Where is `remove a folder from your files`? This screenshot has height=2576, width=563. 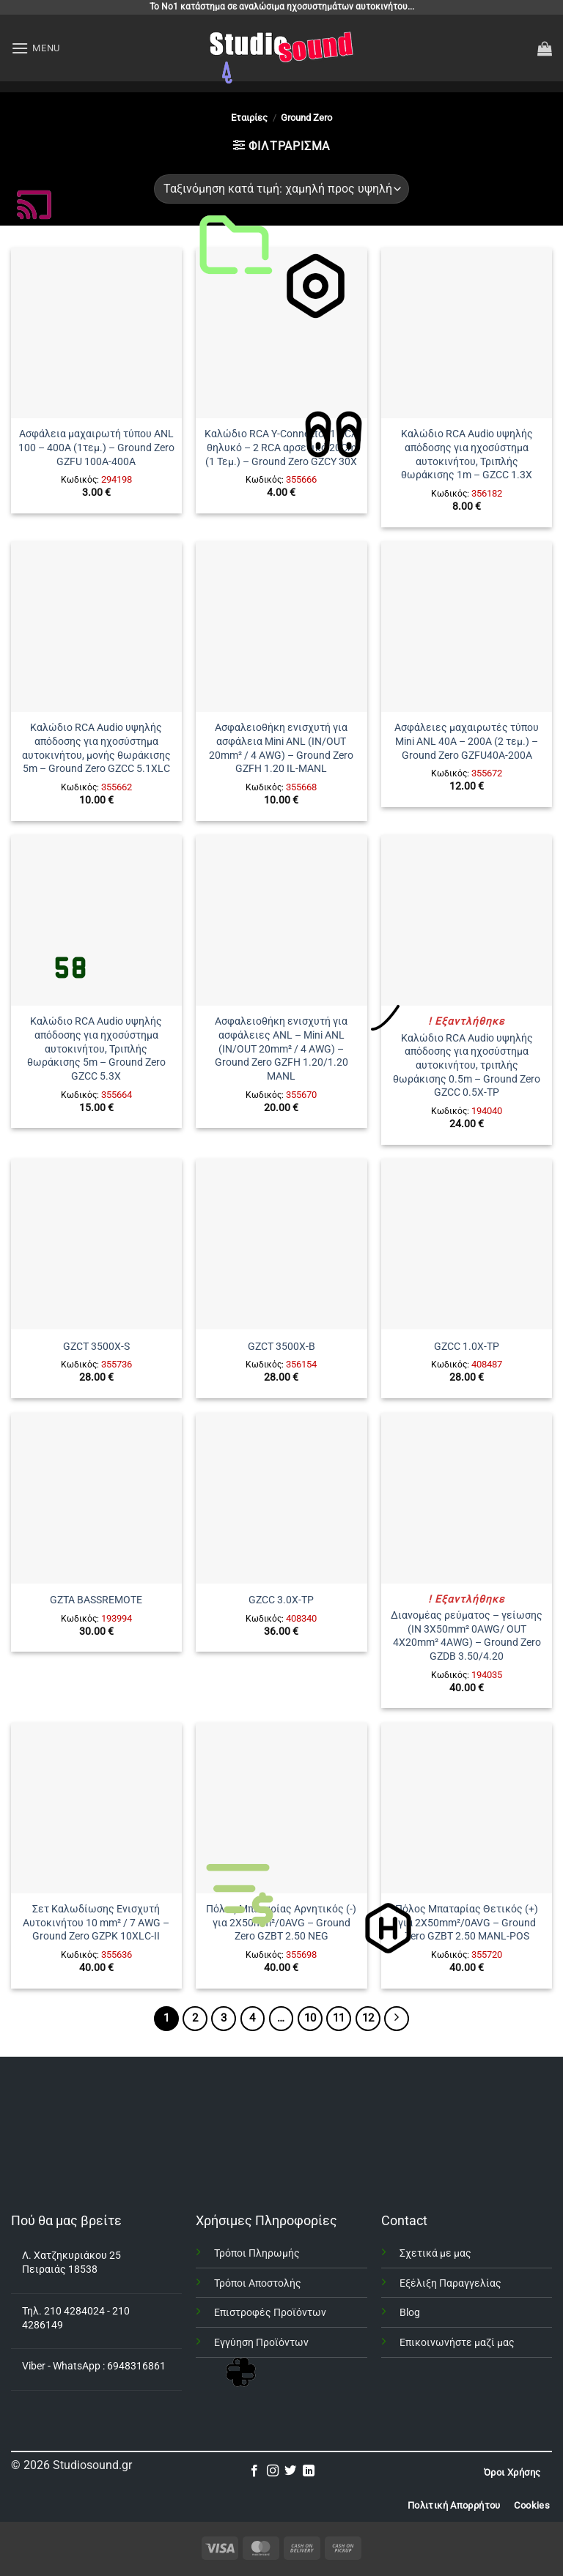
remove a folder from your files is located at coordinates (234, 246).